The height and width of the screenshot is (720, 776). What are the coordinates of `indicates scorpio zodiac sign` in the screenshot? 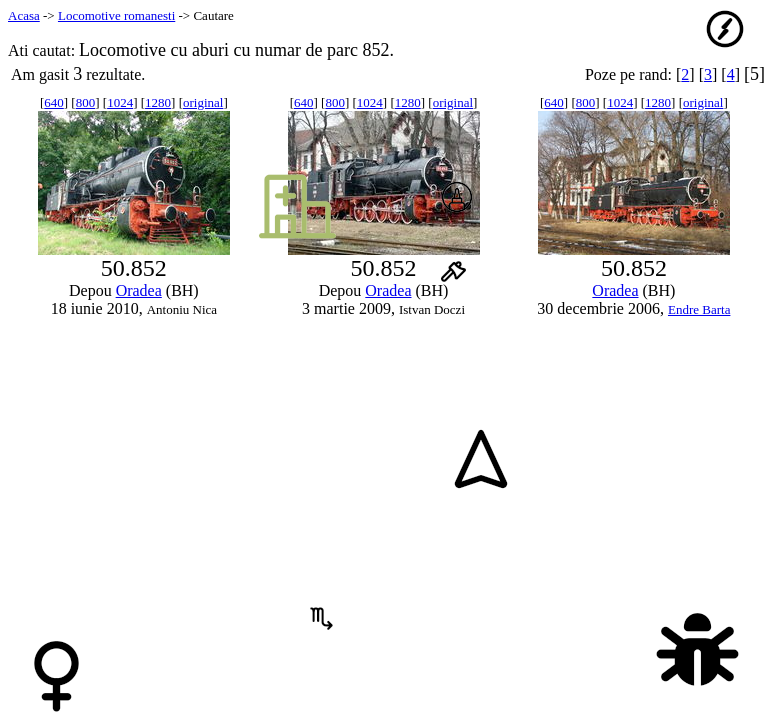 It's located at (321, 617).